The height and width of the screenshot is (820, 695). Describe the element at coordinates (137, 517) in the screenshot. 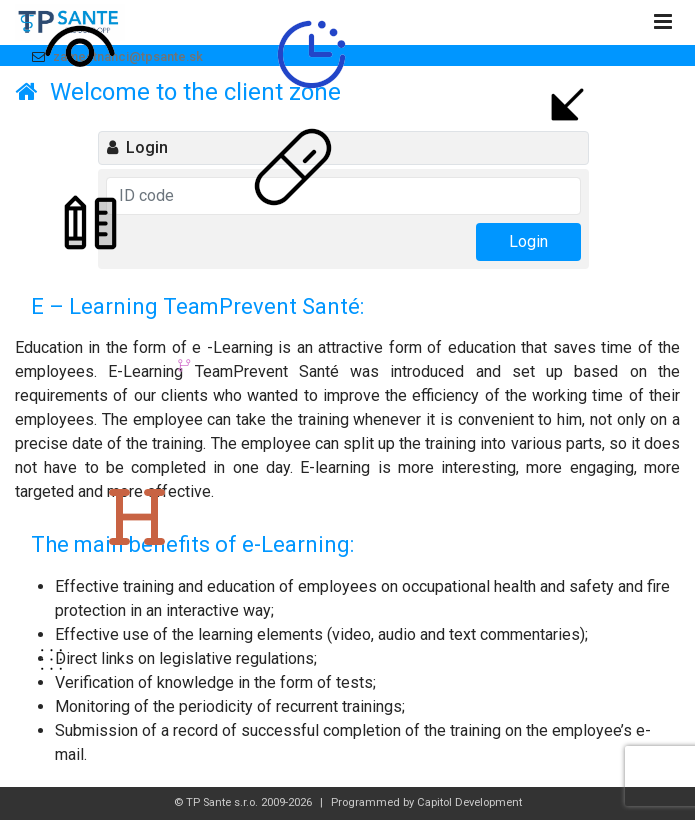

I see `apply heading format to selected text` at that location.